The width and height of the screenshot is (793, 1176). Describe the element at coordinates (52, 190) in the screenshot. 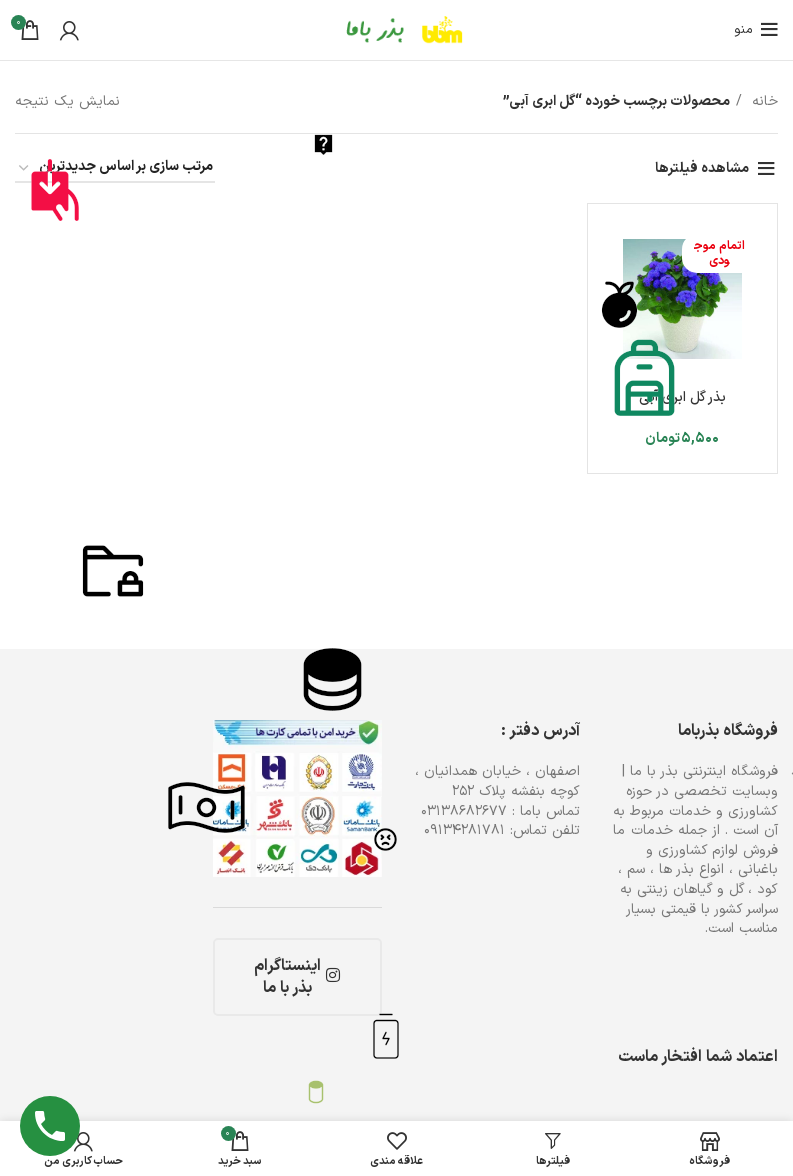

I see `withdraw or receive funds` at that location.